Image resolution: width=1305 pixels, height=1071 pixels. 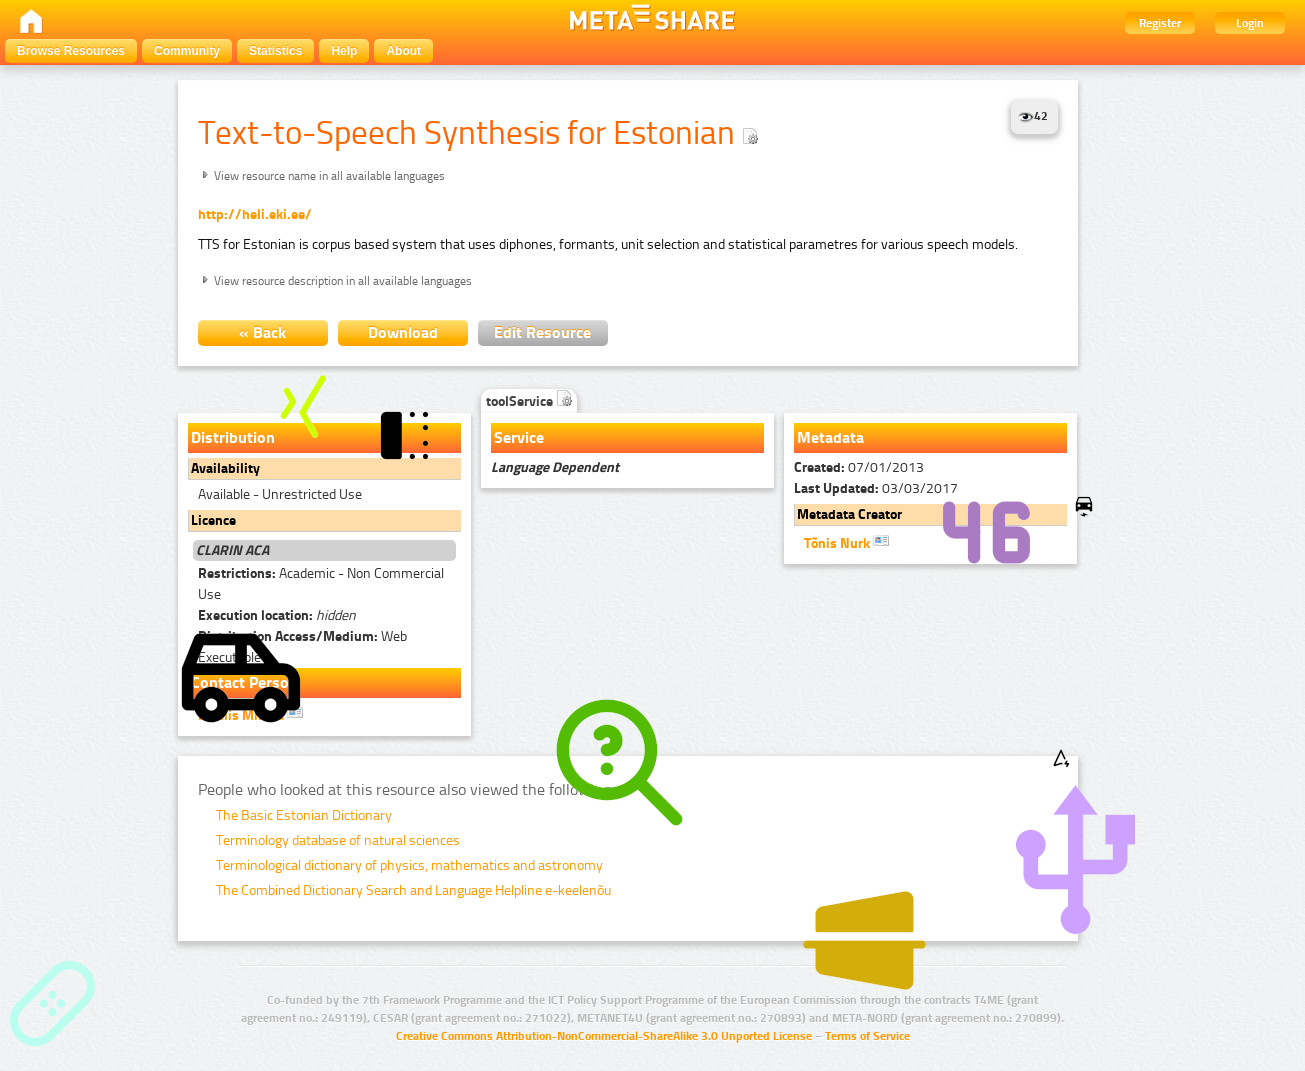 What do you see at coordinates (1061, 758) in the screenshot?
I see `quick navigation or fast route option` at bounding box center [1061, 758].